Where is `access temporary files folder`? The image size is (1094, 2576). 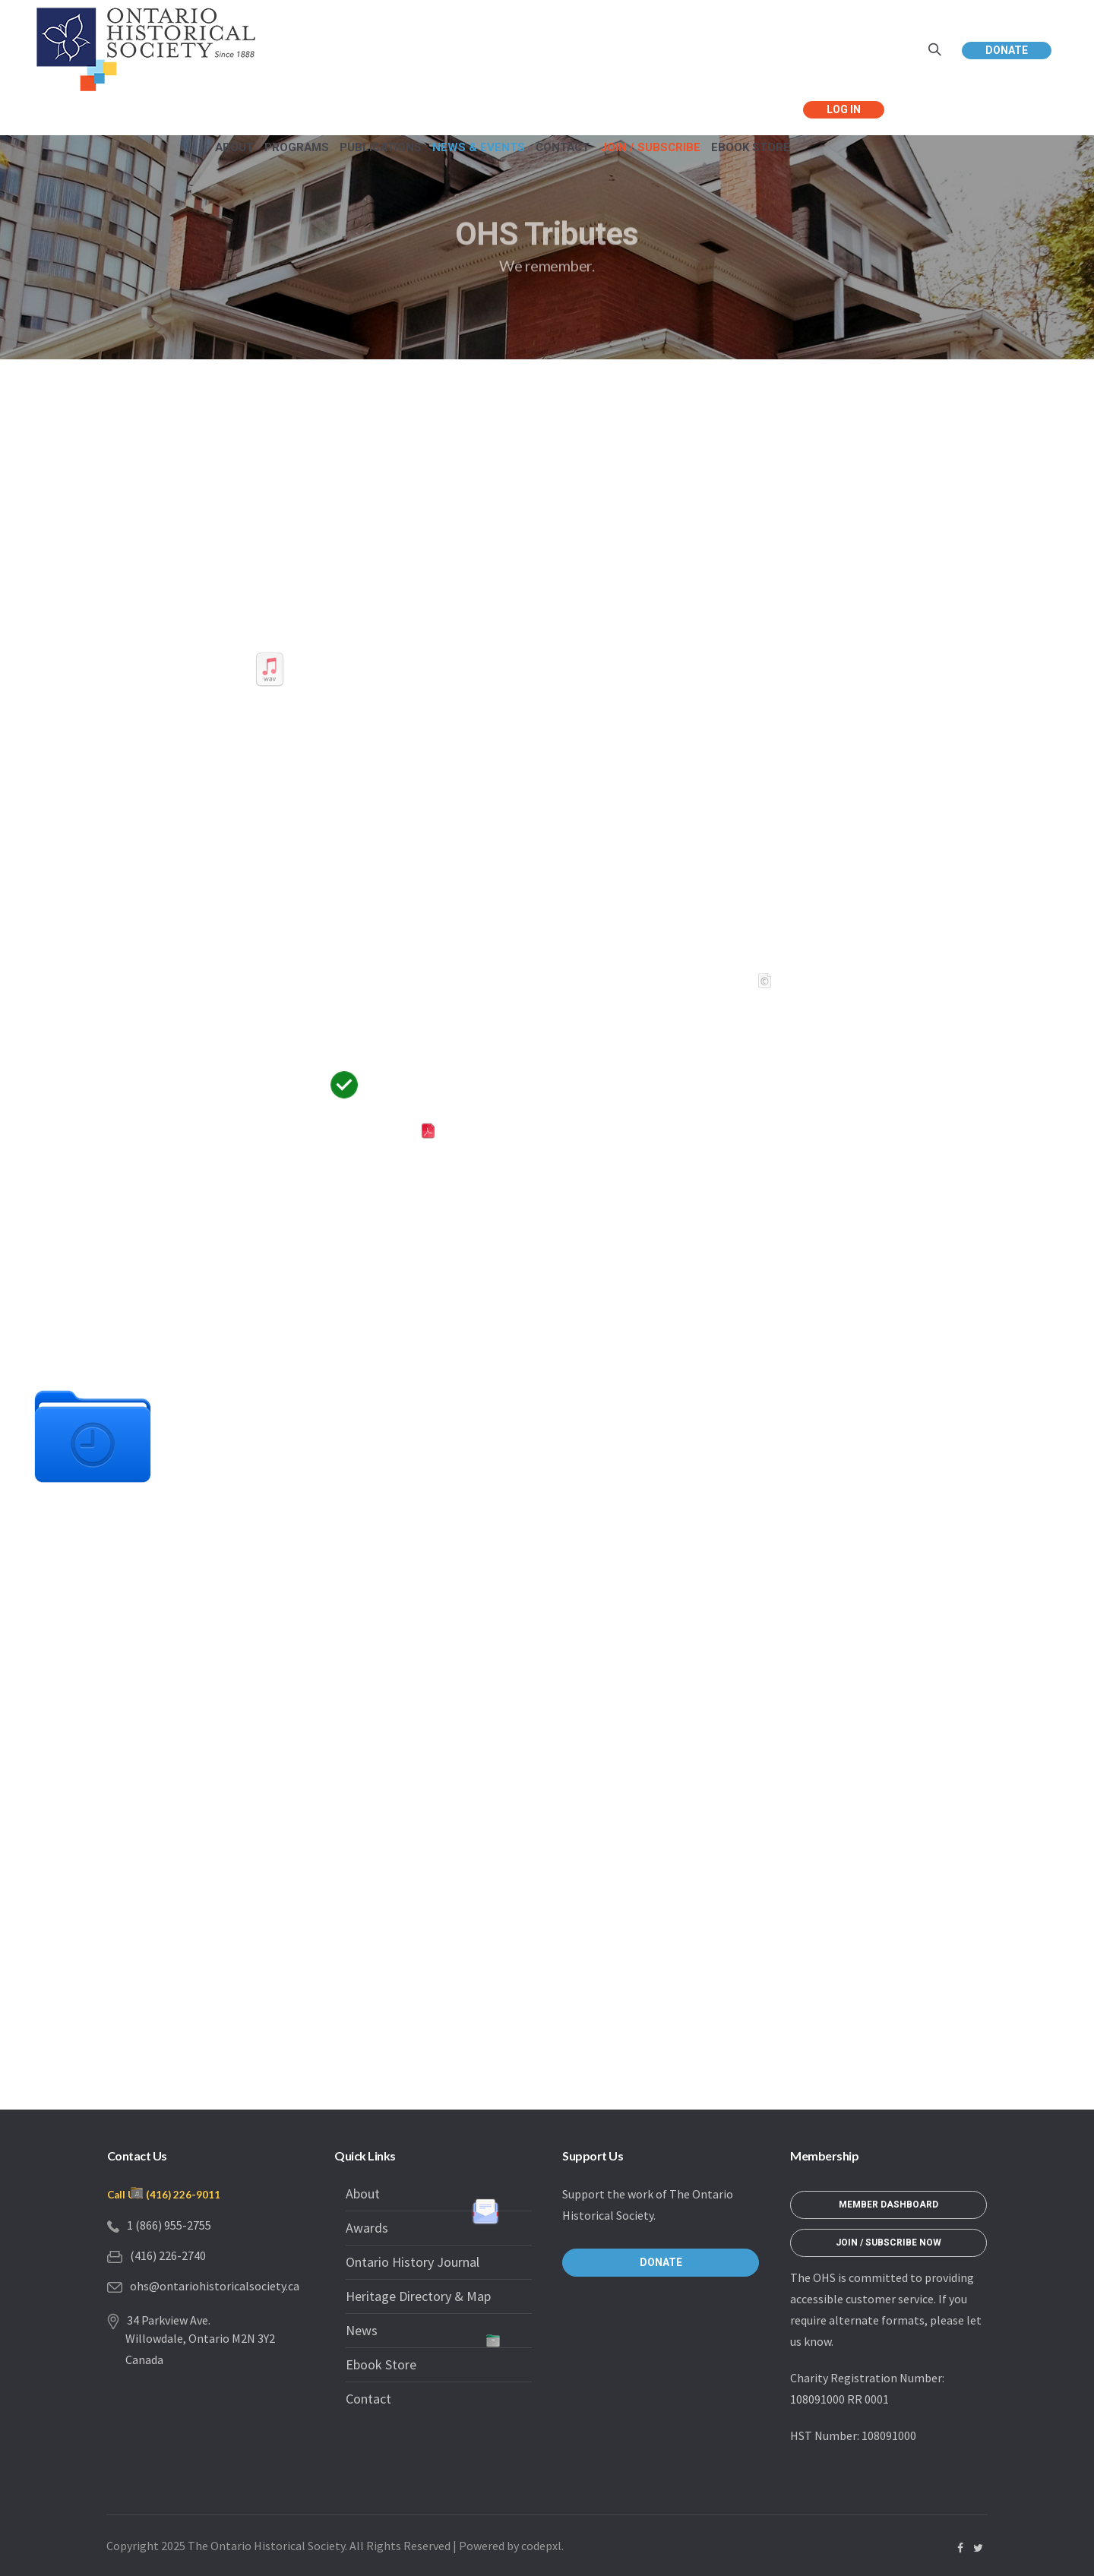
access temporary files folder is located at coordinates (93, 1437).